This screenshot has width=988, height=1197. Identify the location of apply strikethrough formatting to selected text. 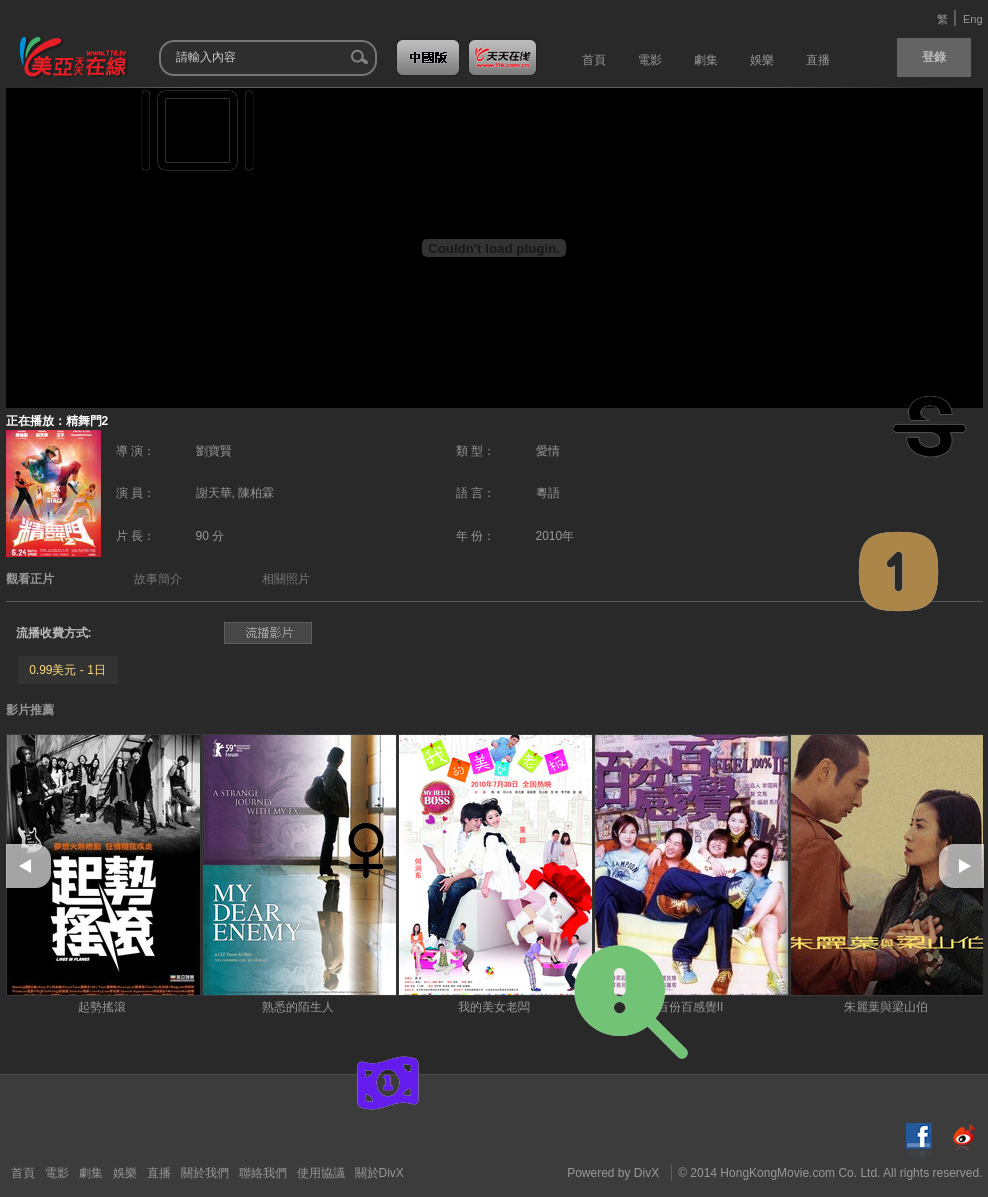
(929, 432).